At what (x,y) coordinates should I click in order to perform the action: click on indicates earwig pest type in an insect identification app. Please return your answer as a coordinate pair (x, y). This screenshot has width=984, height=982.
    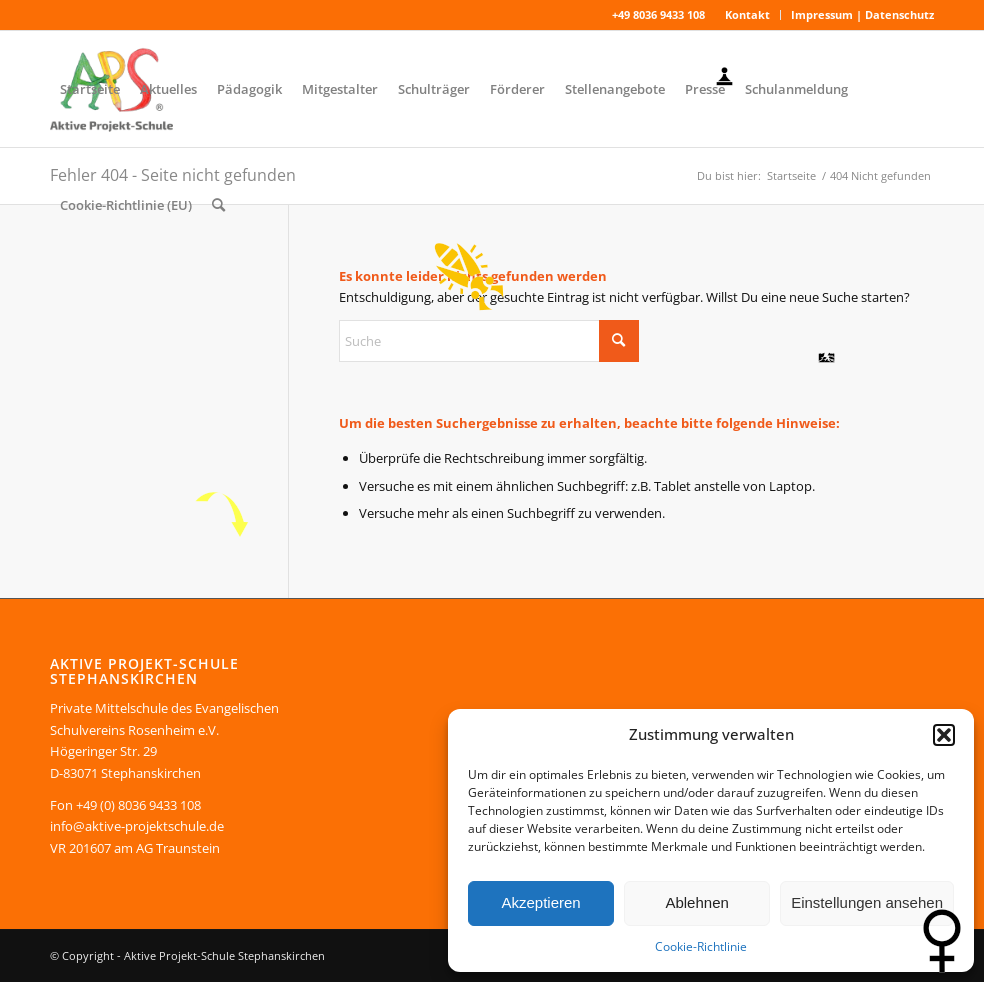
    Looking at the image, I should click on (468, 276).